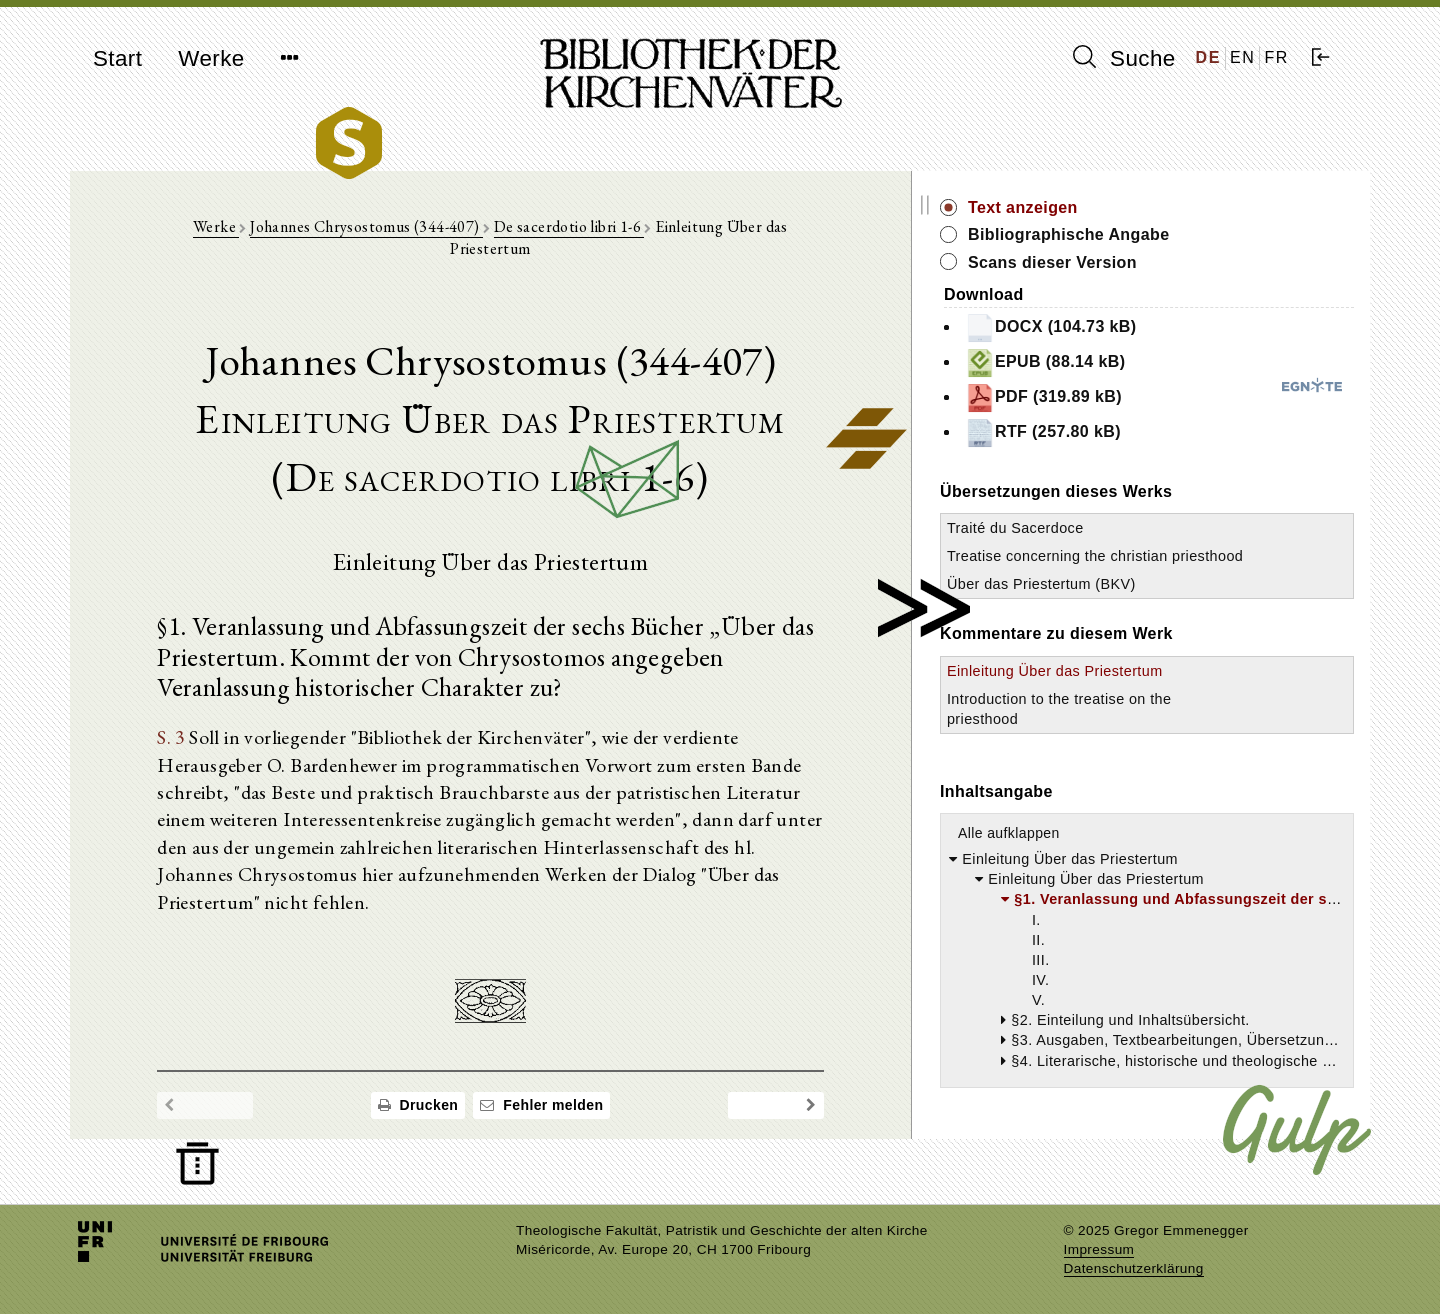  Describe the element at coordinates (924, 608) in the screenshot. I see `cobalt app or service logo` at that location.